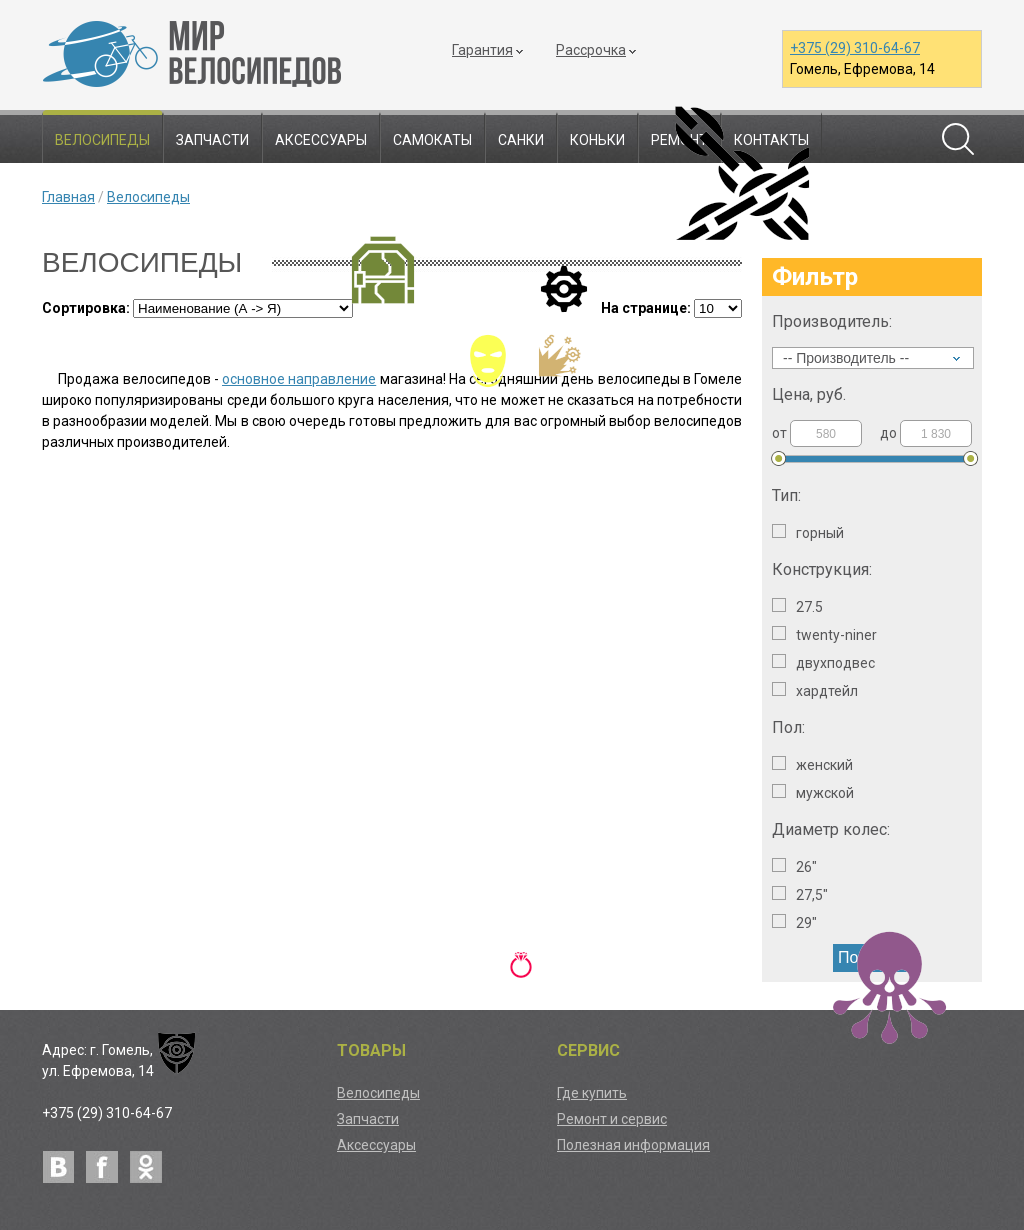  What do you see at coordinates (889, 987) in the screenshot?
I see `indicates a toxic or hazardous game element` at bounding box center [889, 987].